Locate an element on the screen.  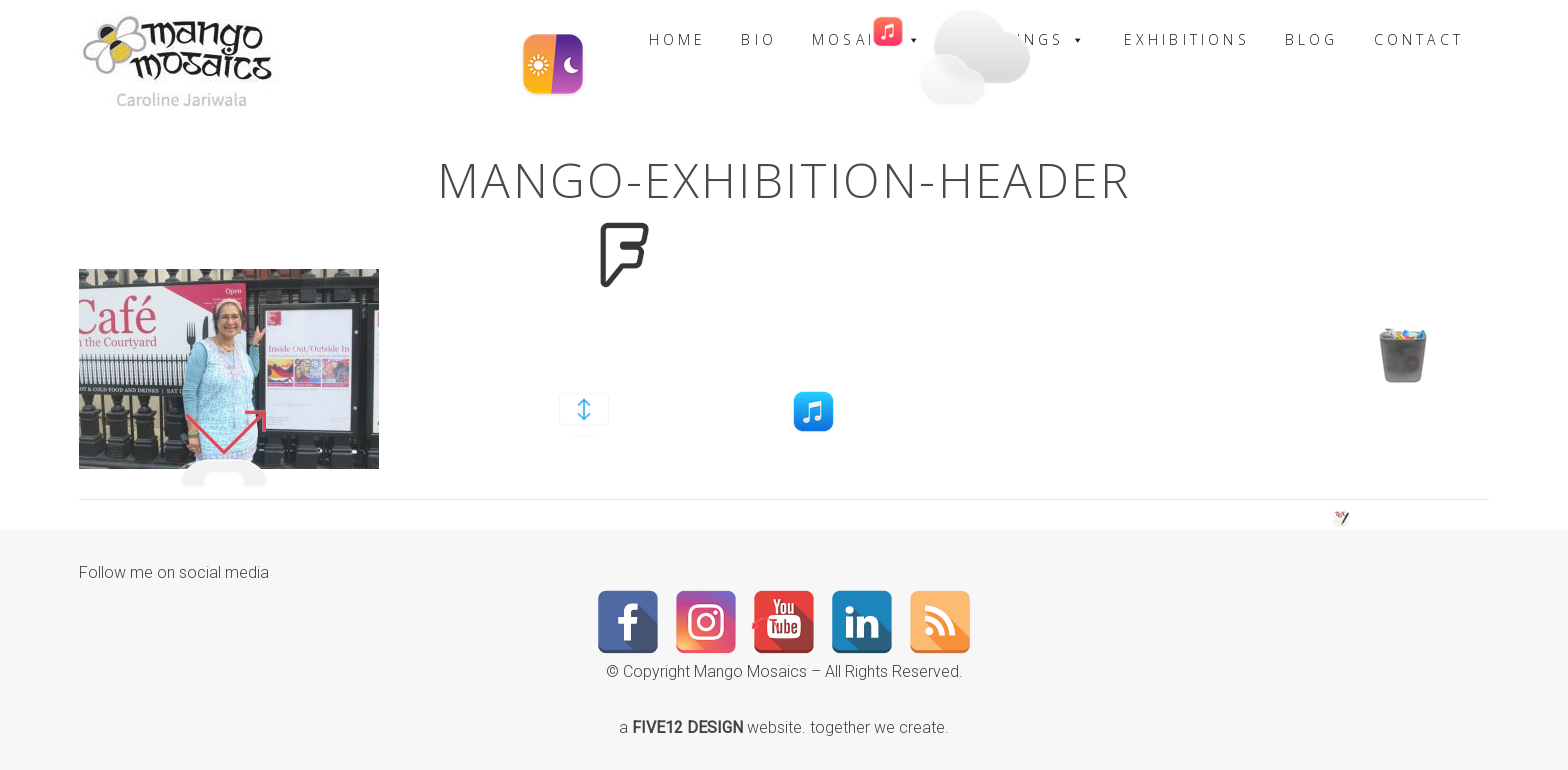
connect your foursquare account is located at coordinates (622, 255).